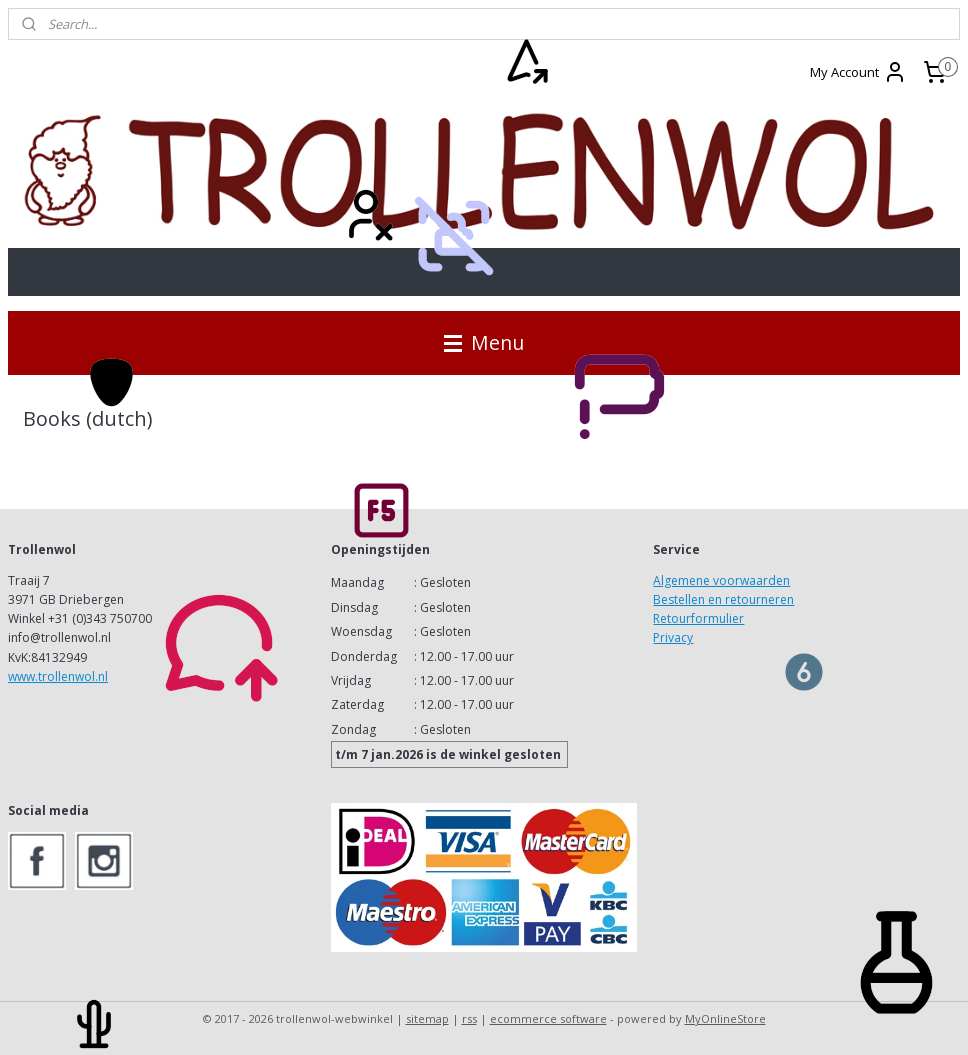 Image resolution: width=968 pixels, height=1055 pixels. What do you see at coordinates (619, 384) in the screenshot?
I see `battery warning or critical battery level` at bounding box center [619, 384].